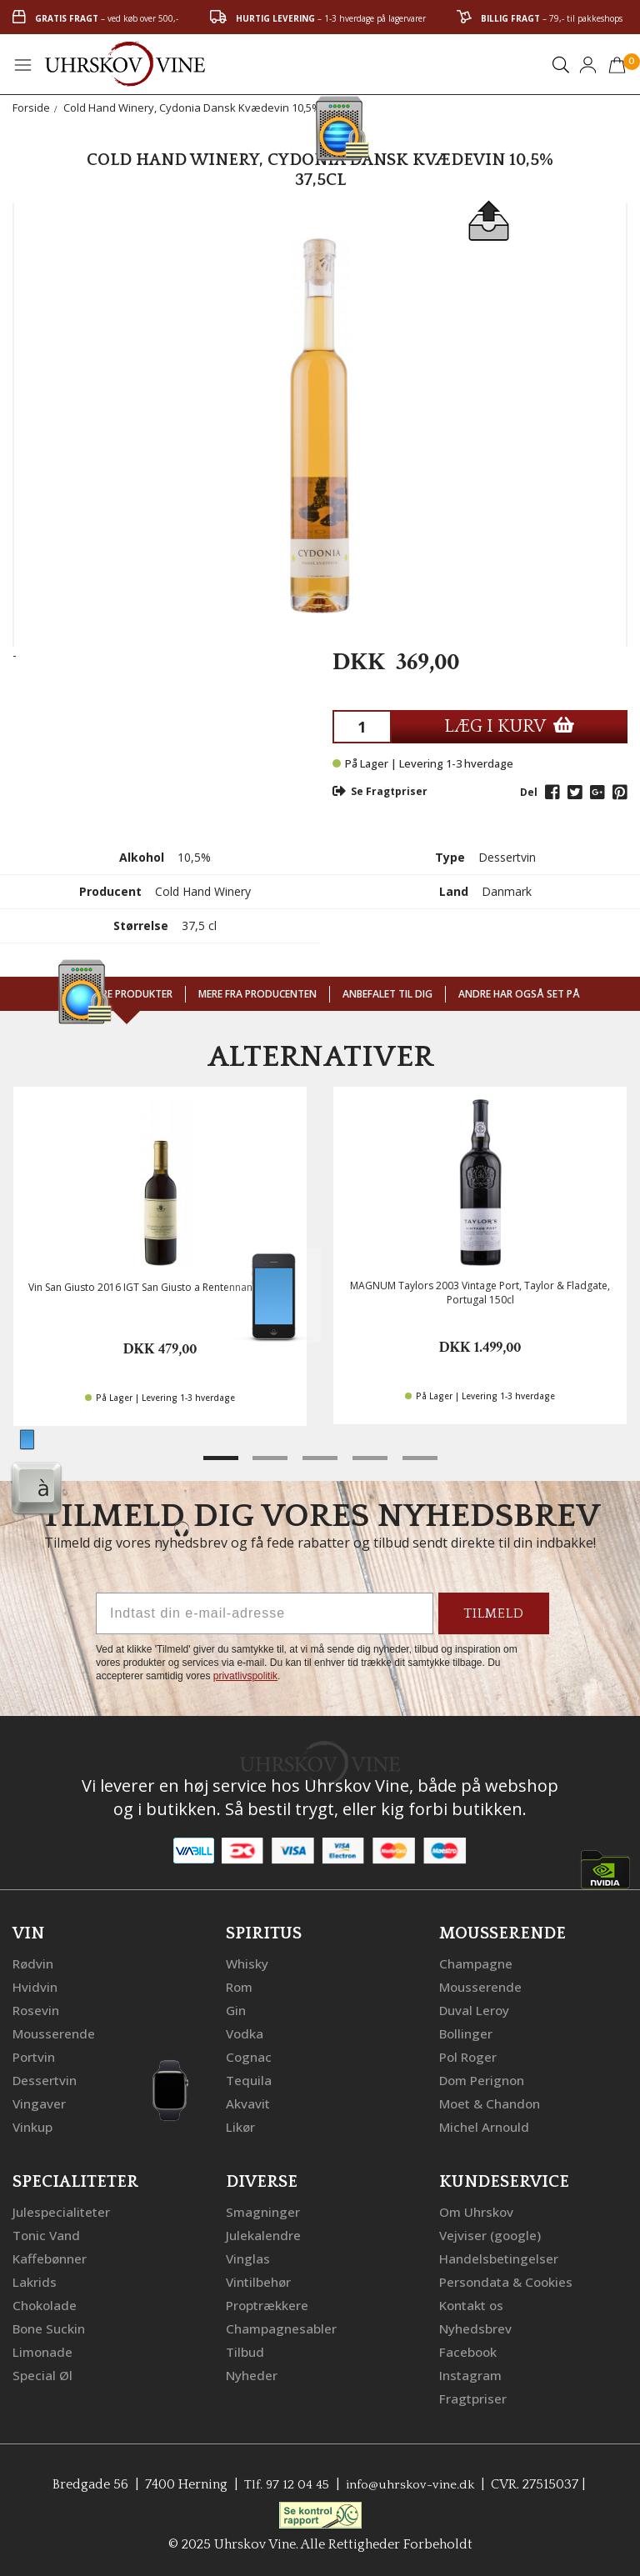 This screenshot has width=640, height=2576. I want to click on open nvidia application files folder, so click(605, 1871).